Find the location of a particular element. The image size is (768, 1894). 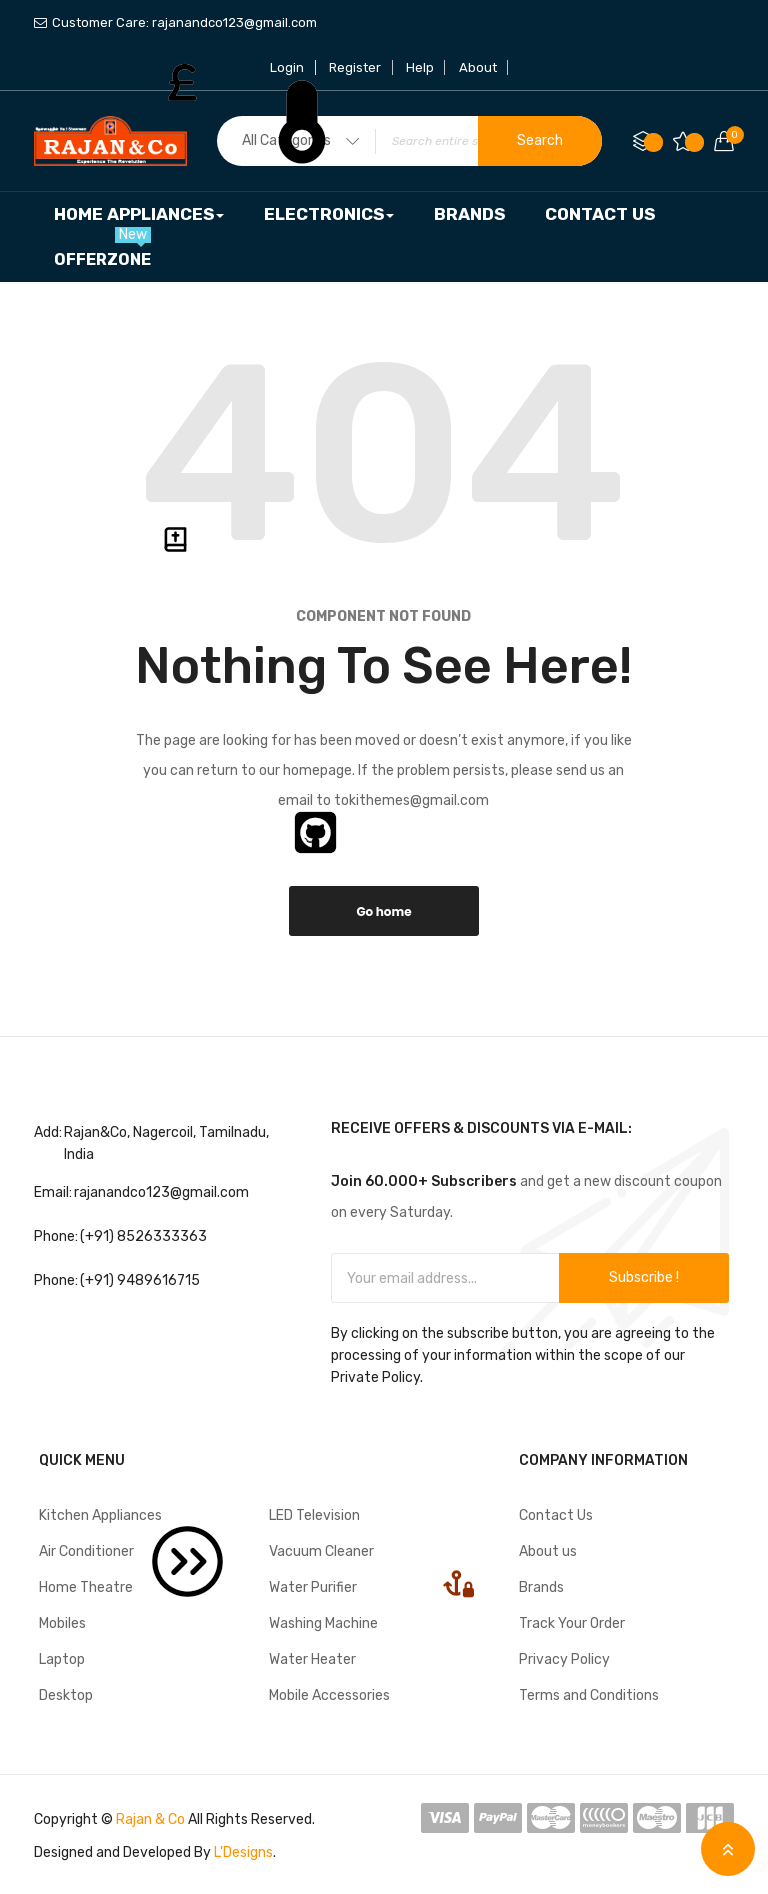

indicates british pound currency is located at coordinates (183, 82).